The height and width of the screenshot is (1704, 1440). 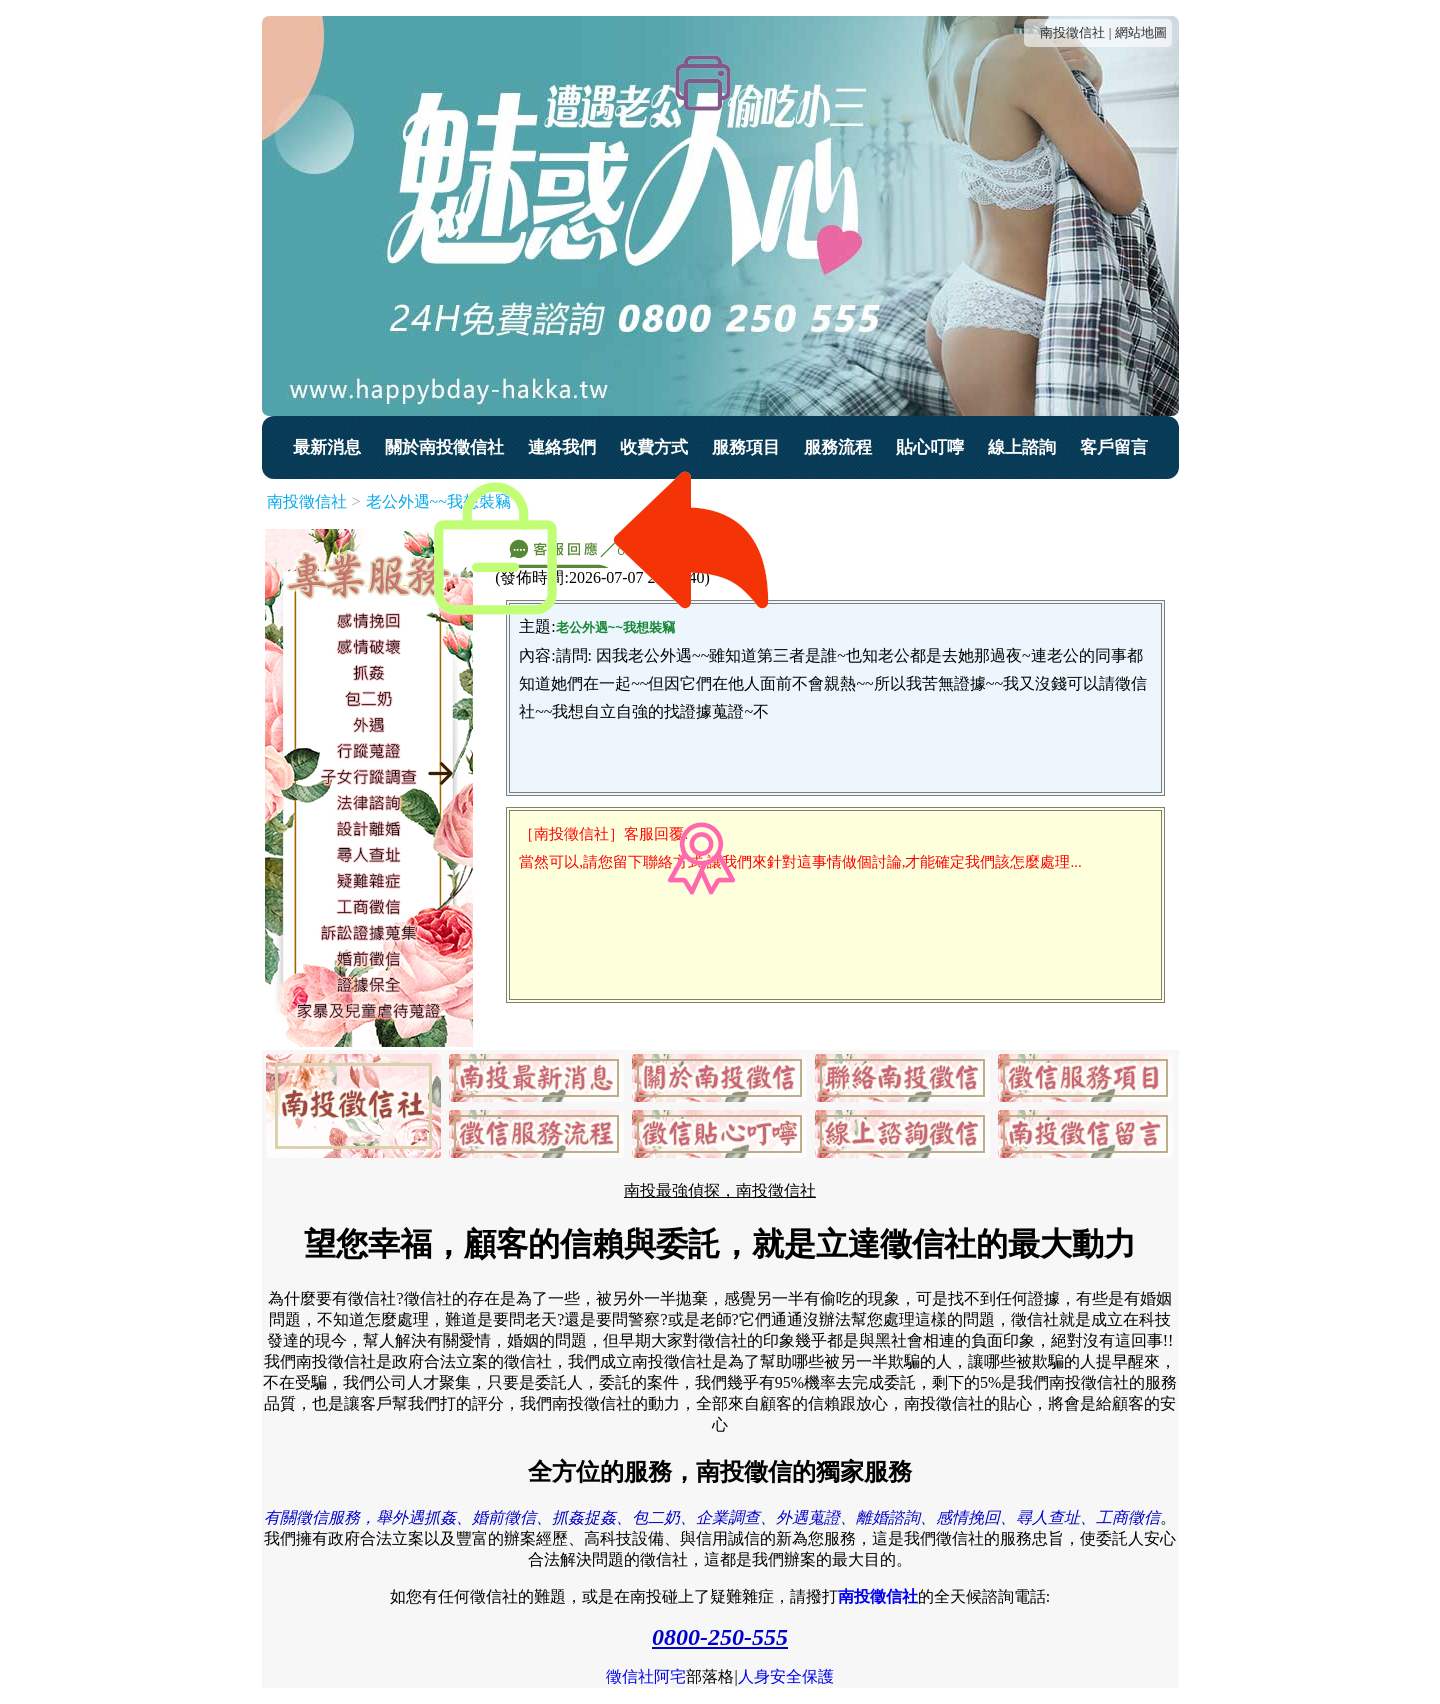 I want to click on view achievements or awards, so click(x=701, y=858).